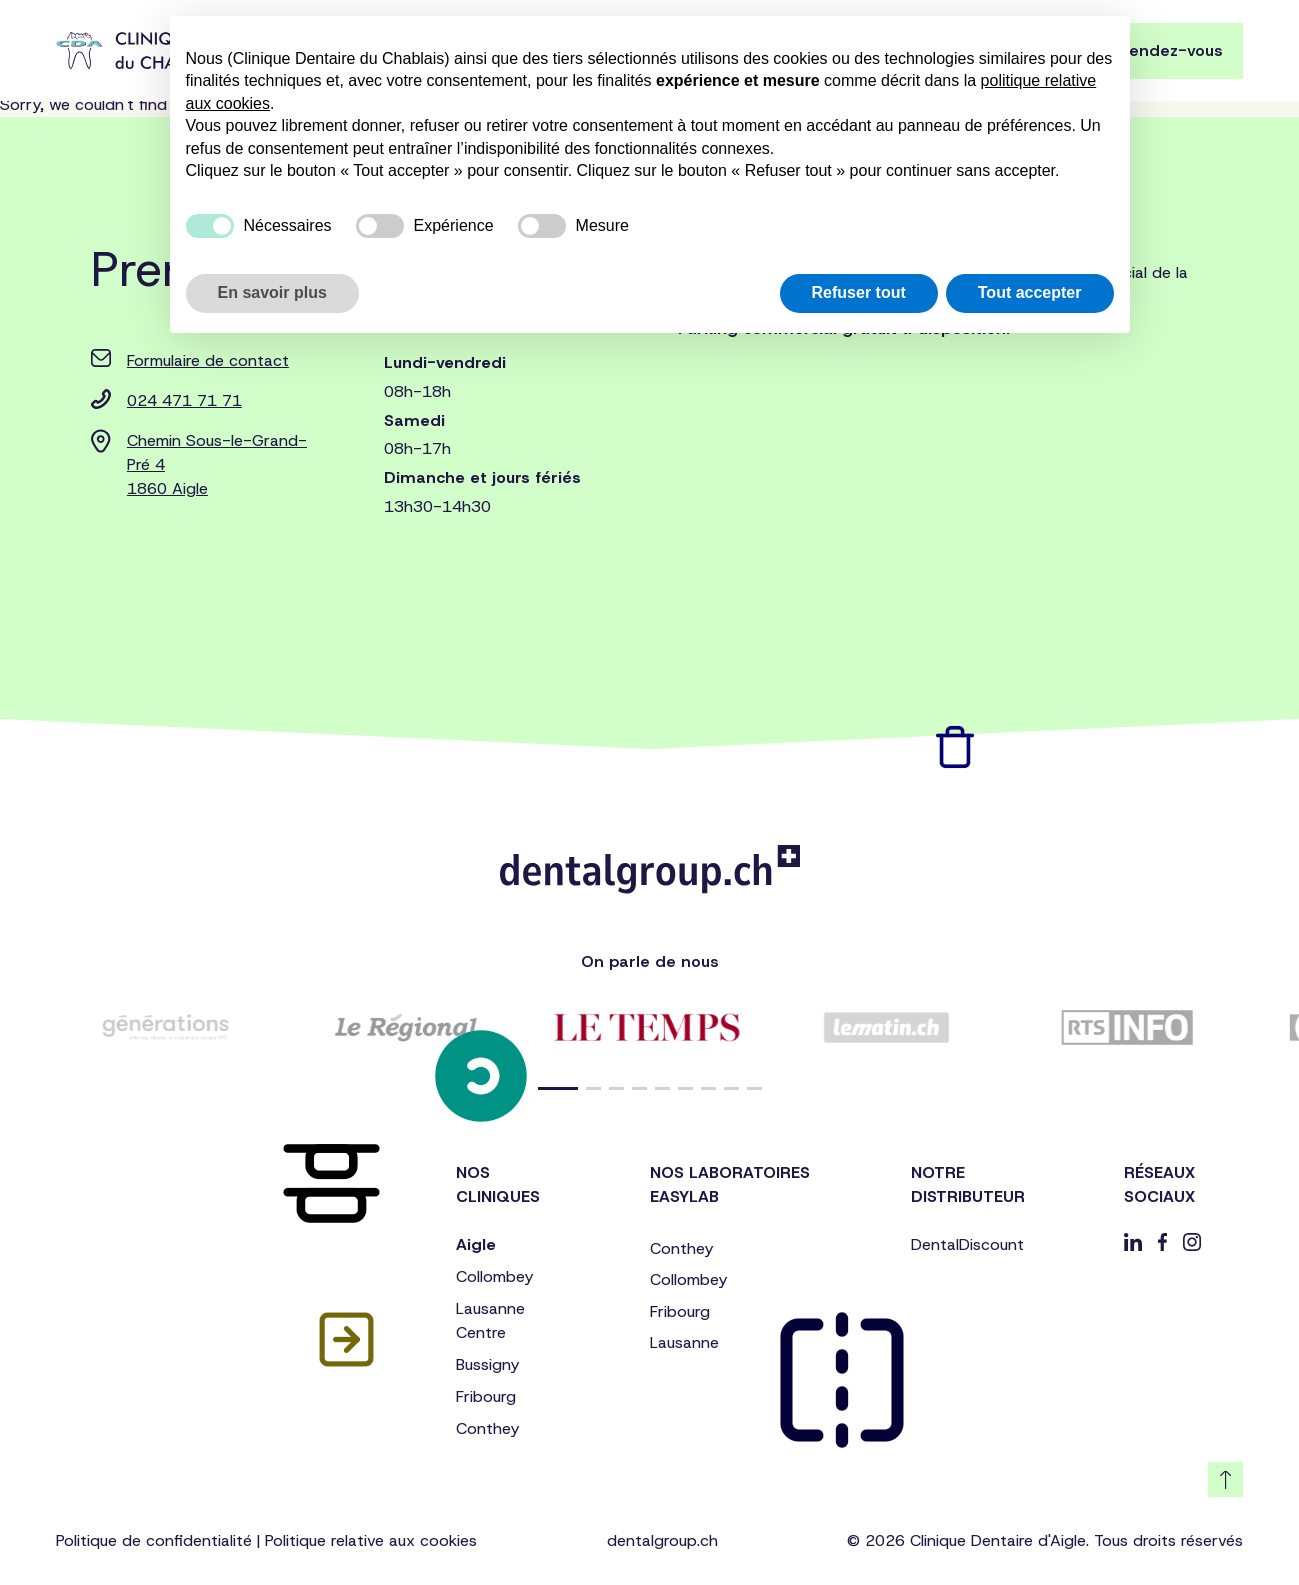 The height and width of the screenshot is (1585, 1299). Describe the element at coordinates (955, 747) in the screenshot. I see `delete selected item` at that location.